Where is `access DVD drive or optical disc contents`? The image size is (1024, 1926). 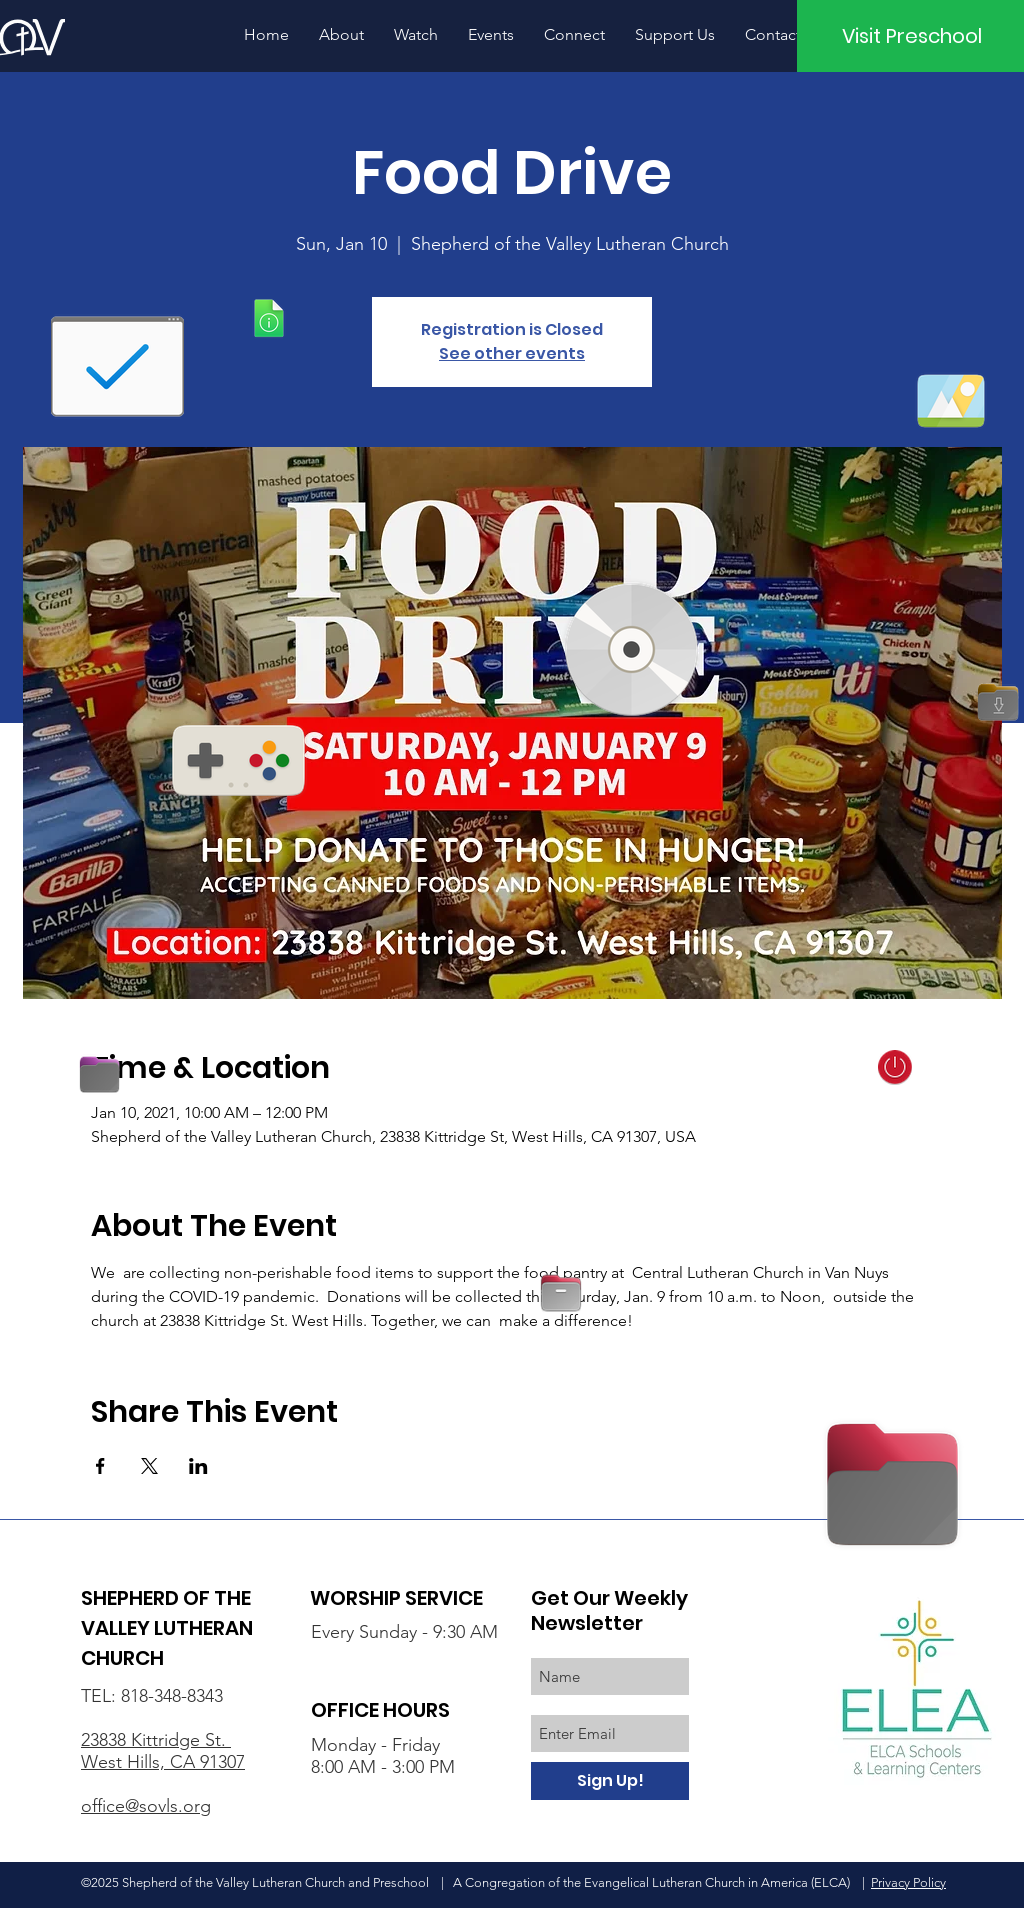
access DVD drive or optical disc contents is located at coordinates (631, 649).